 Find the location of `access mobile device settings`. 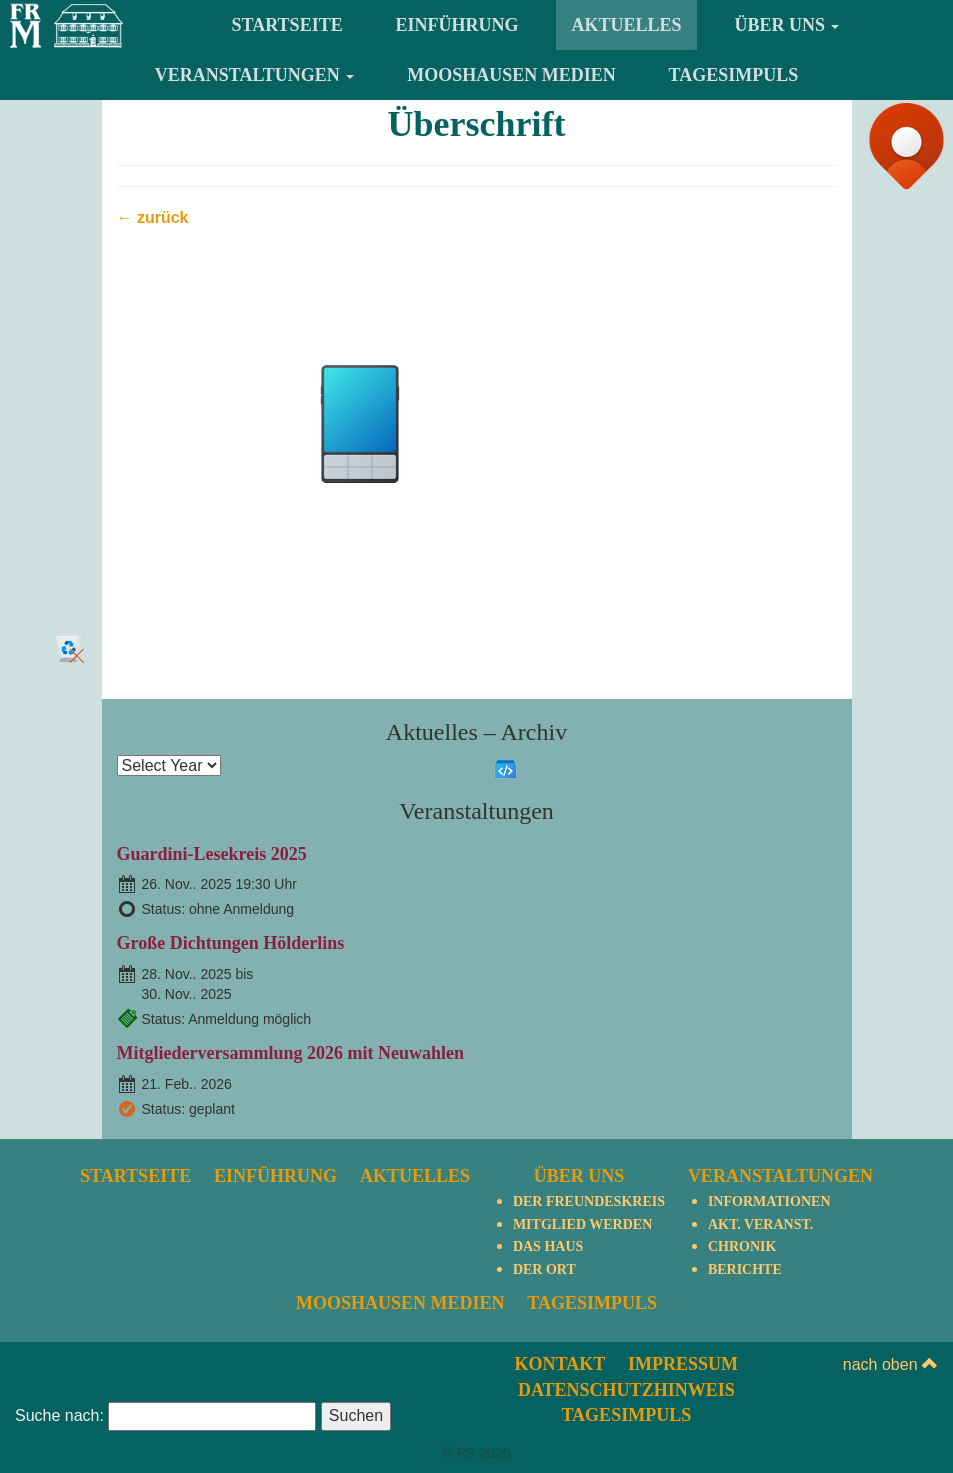

access mobile device settings is located at coordinates (360, 424).